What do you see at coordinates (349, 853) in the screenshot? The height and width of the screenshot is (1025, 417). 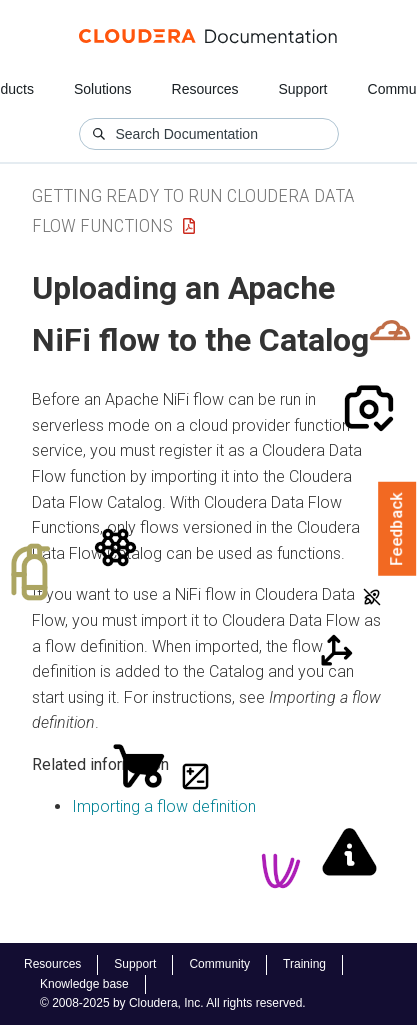 I see `view important information or notice` at bounding box center [349, 853].